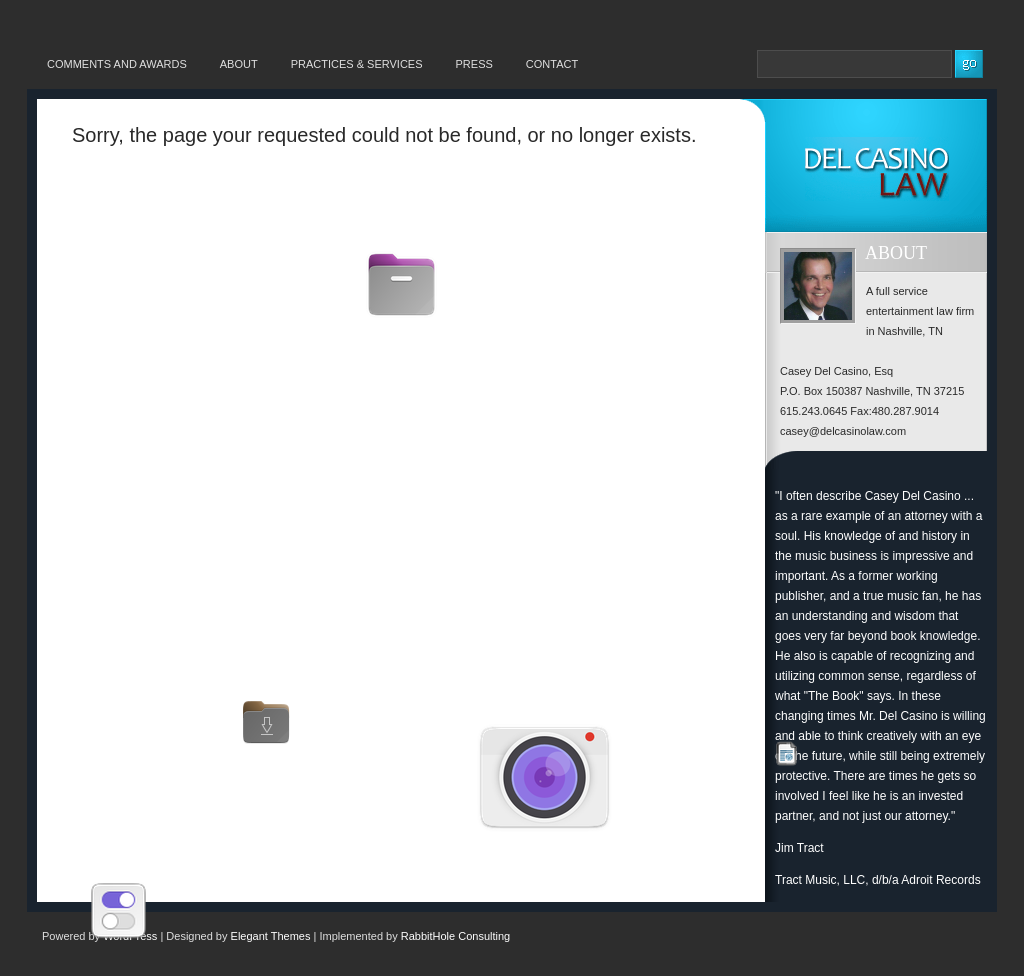 The width and height of the screenshot is (1024, 976). What do you see at coordinates (786, 753) in the screenshot?
I see `open a web document file` at bounding box center [786, 753].